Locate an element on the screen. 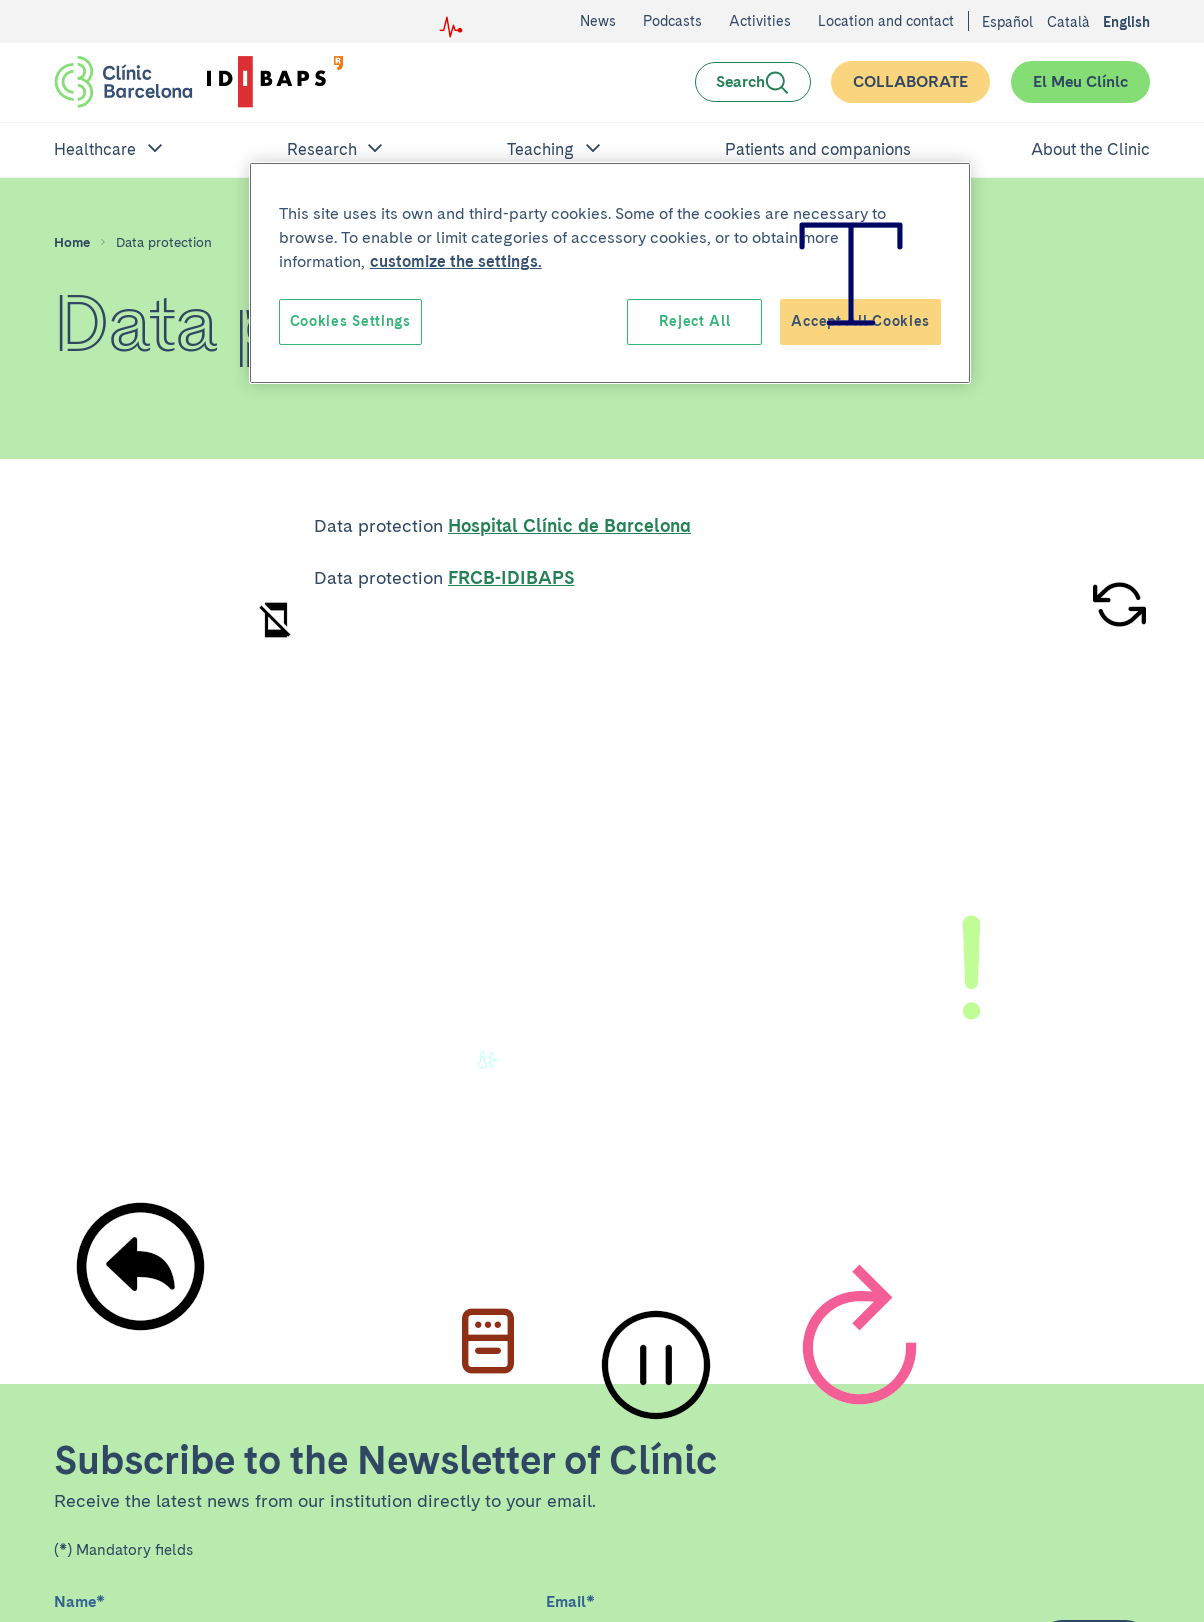  access cooking or kitchen appliances is located at coordinates (488, 1341).